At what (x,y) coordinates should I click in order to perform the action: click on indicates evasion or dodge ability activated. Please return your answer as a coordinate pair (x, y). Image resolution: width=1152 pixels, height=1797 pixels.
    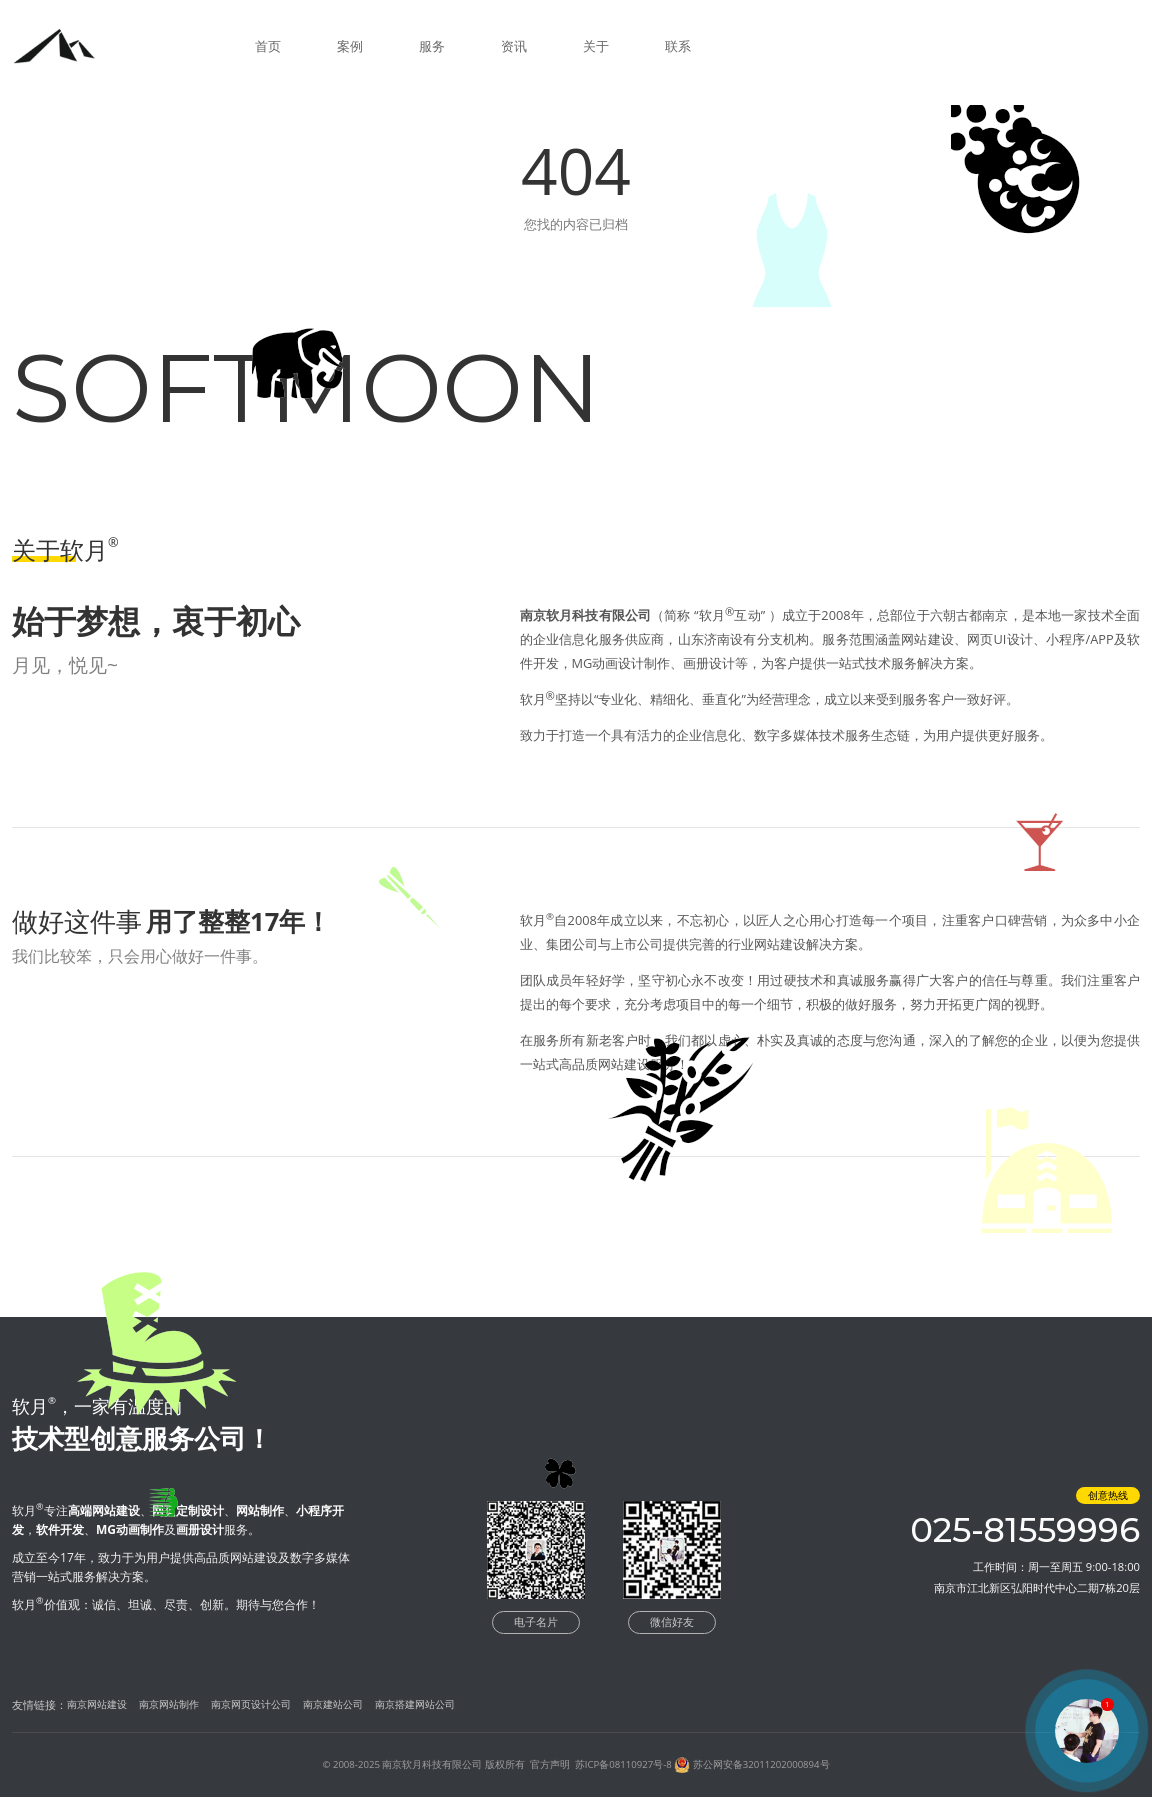
    Looking at the image, I should click on (163, 1502).